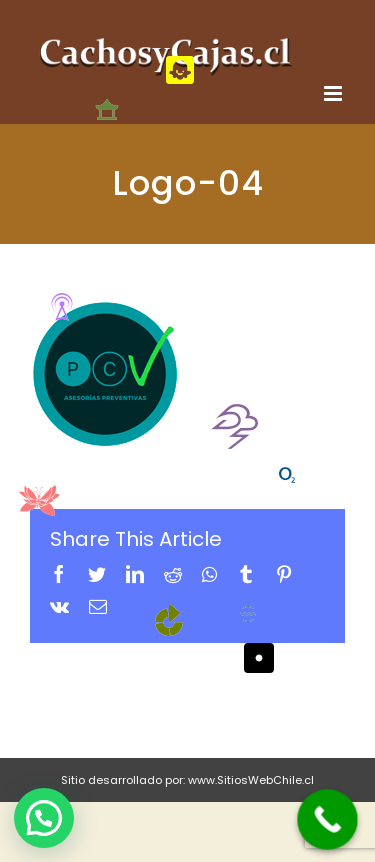 The height and width of the screenshot is (862, 375). What do you see at coordinates (39, 500) in the screenshot?
I see `wiki.js documentation or knowledge base` at bounding box center [39, 500].